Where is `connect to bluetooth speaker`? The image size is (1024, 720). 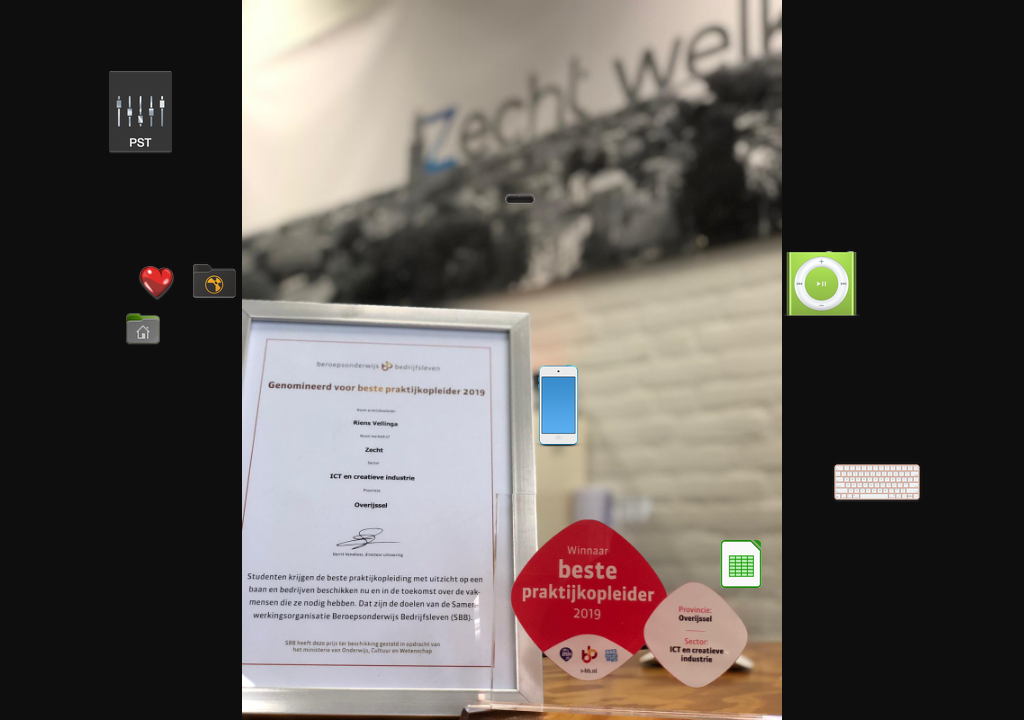 connect to bluetooth speaker is located at coordinates (520, 199).